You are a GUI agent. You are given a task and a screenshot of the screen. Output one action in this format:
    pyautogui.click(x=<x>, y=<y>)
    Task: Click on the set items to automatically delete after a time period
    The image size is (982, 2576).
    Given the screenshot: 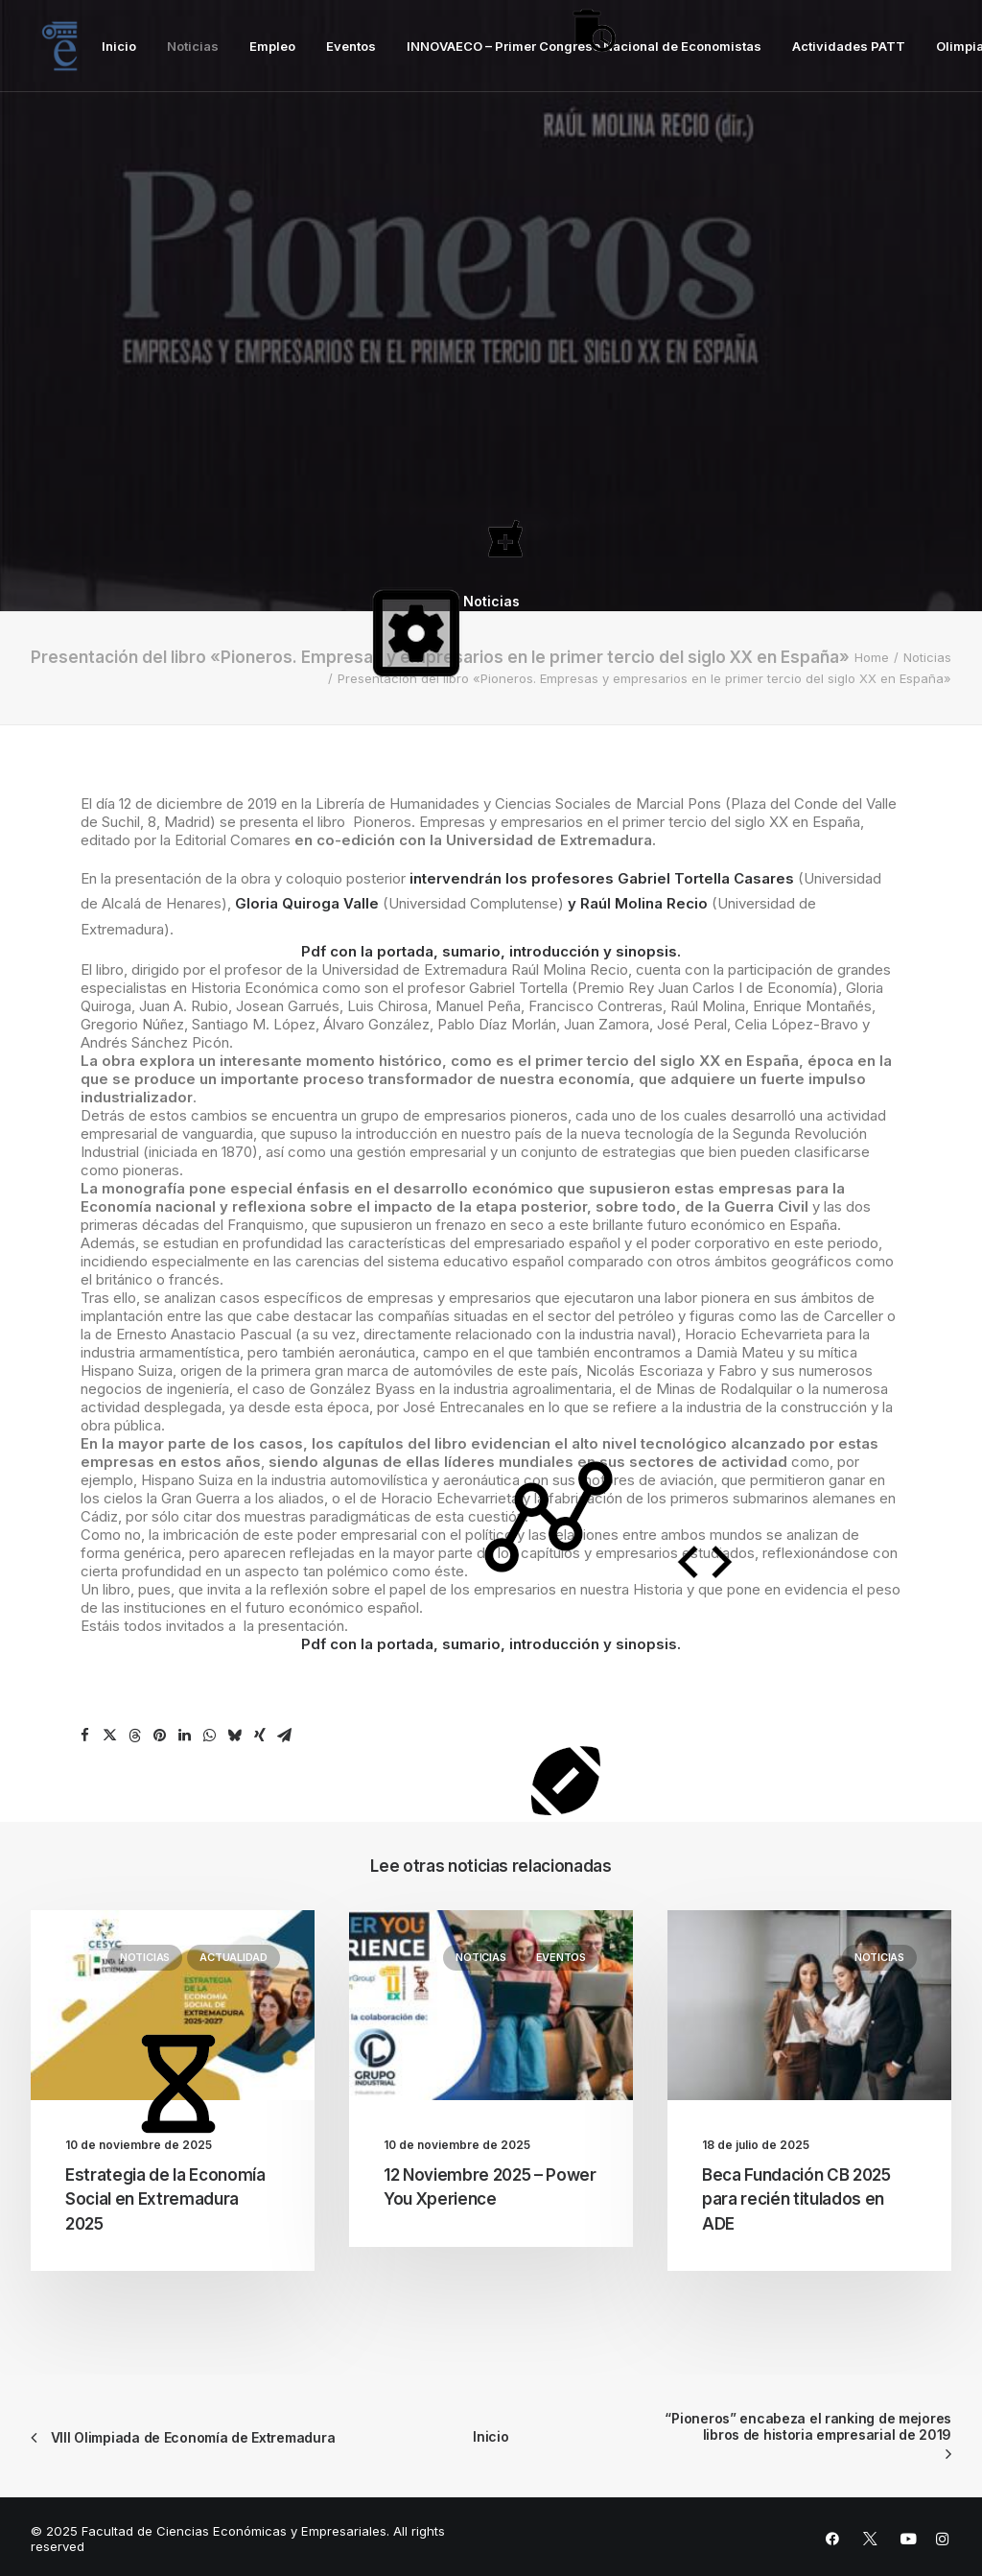 What is the action you would take?
    pyautogui.click(x=595, y=31)
    